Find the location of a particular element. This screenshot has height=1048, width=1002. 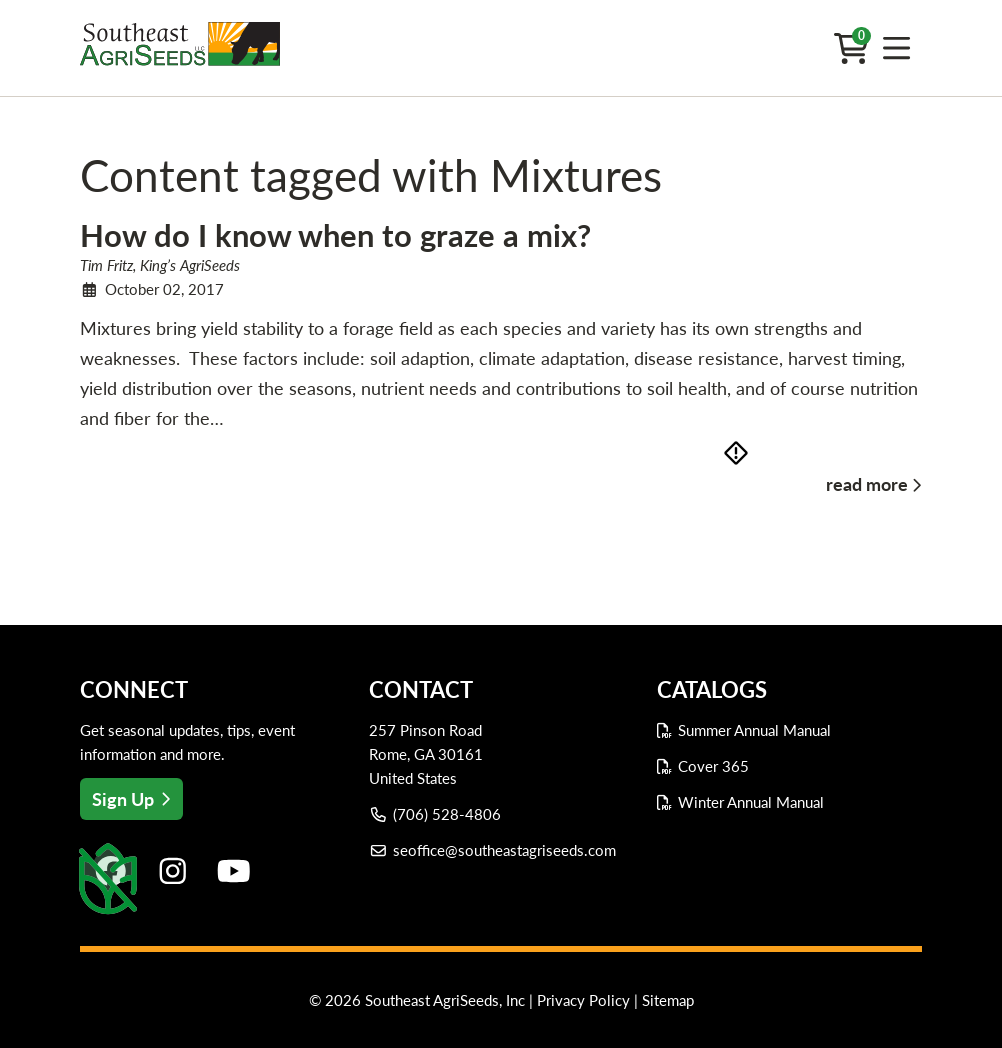

indicates a warning or alert requiring attention is located at coordinates (736, 453).